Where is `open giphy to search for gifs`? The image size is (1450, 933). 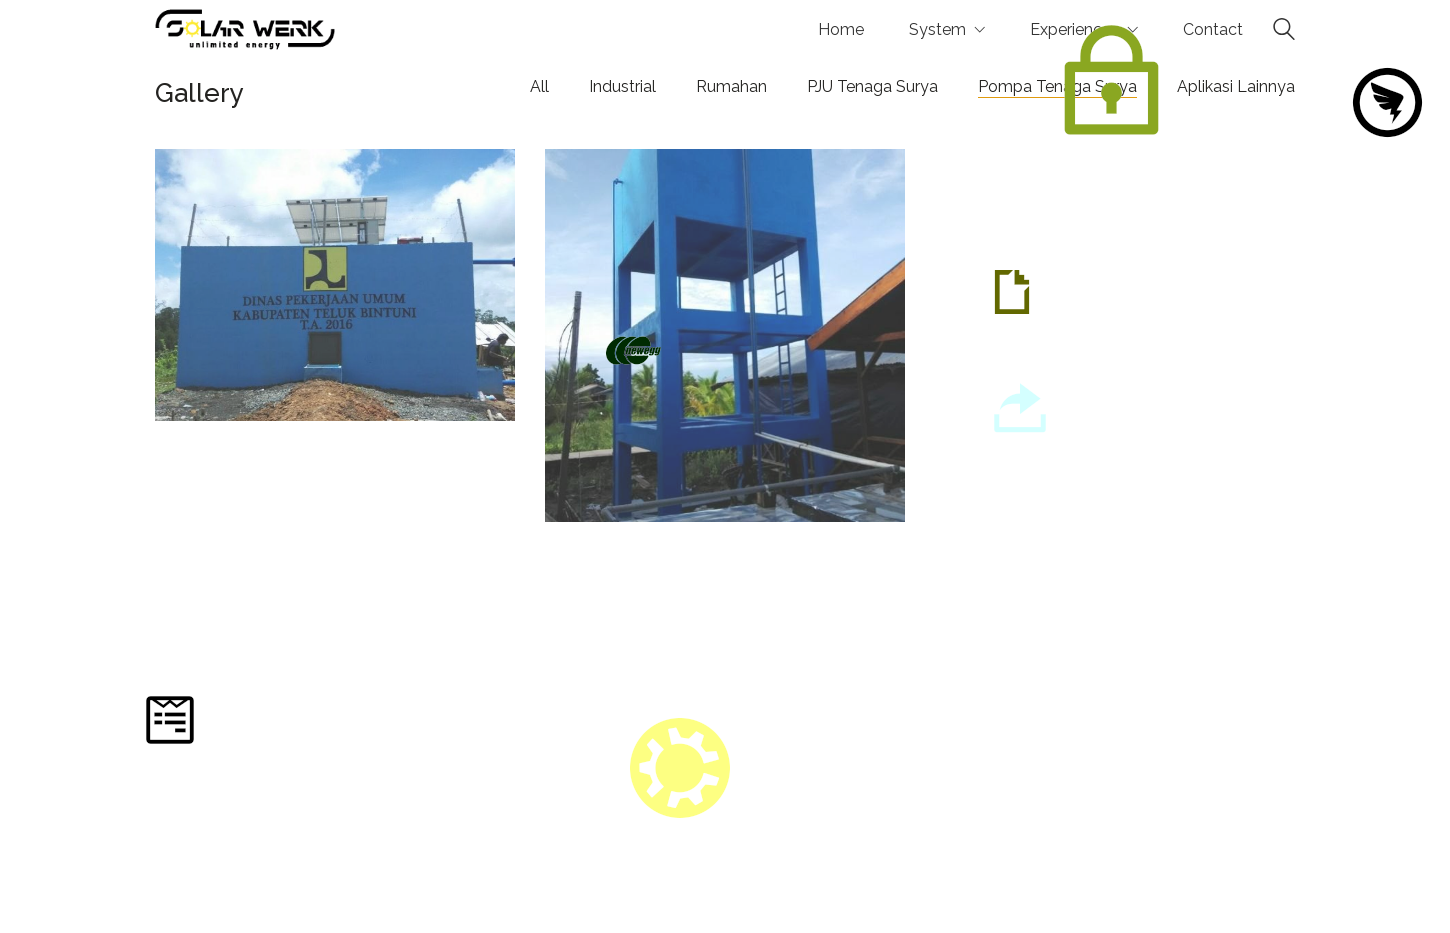
open giphy to search for gifs is located at coordinates (1012, 292).